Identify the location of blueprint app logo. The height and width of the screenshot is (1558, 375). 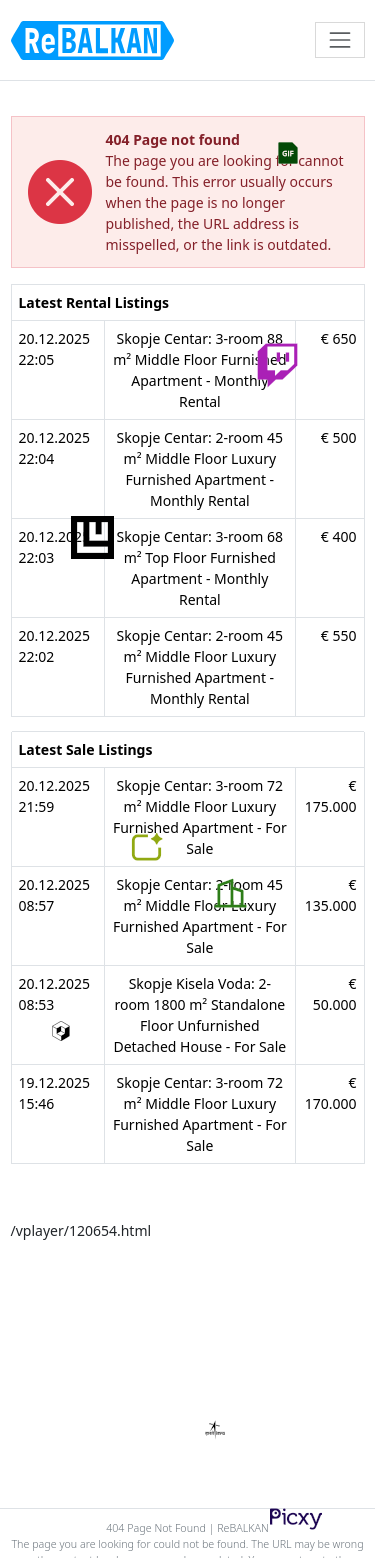
(61, 1031).